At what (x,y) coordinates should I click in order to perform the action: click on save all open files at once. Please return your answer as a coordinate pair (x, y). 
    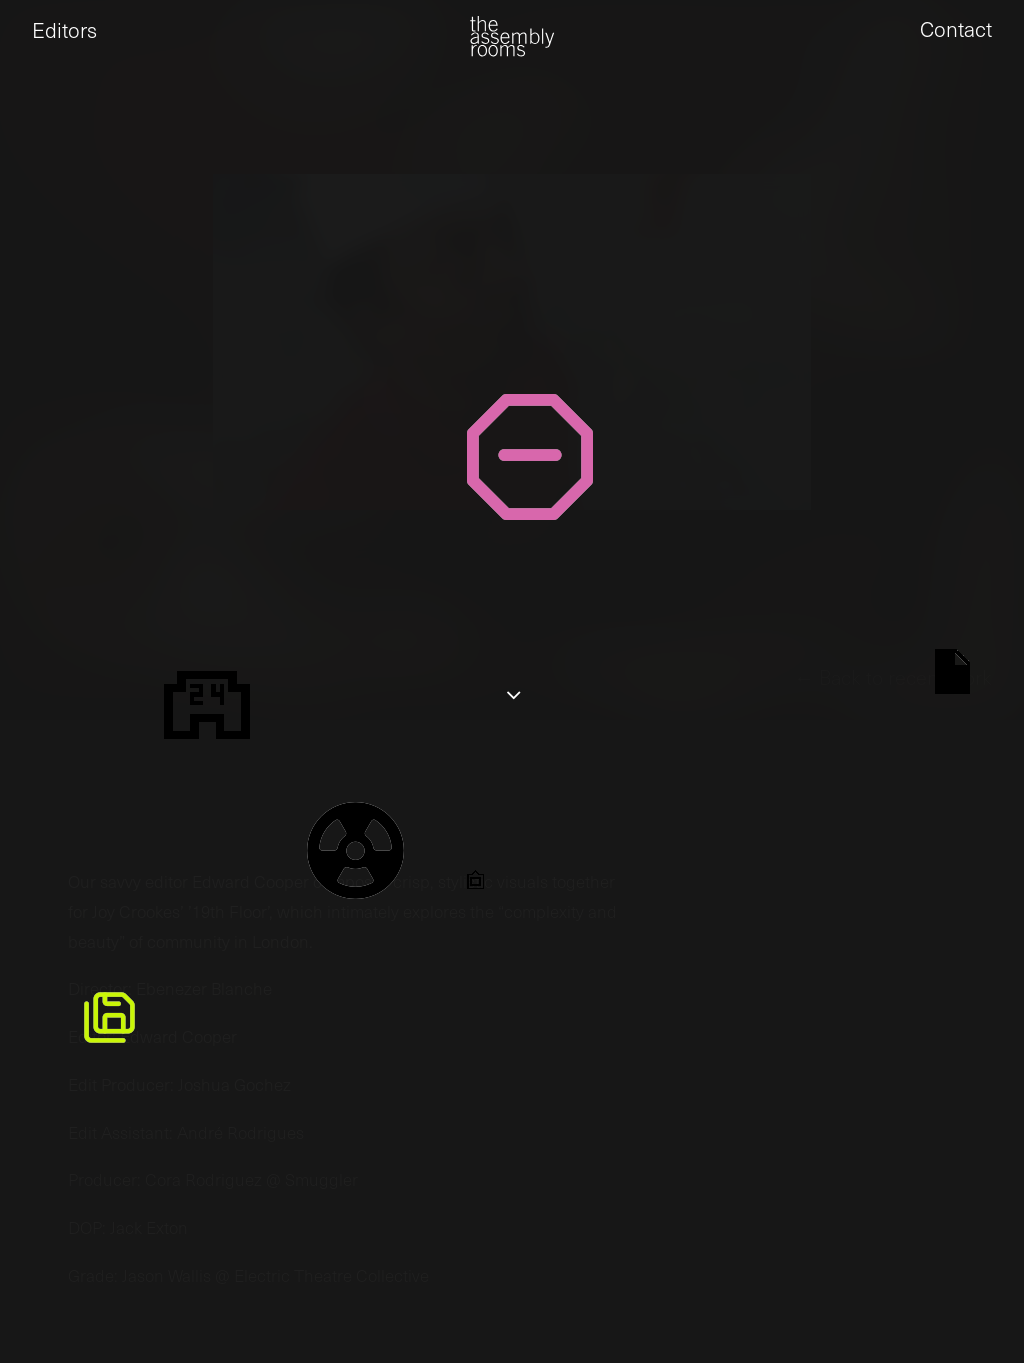
    Looking at the image, I should click on (109, 1017).